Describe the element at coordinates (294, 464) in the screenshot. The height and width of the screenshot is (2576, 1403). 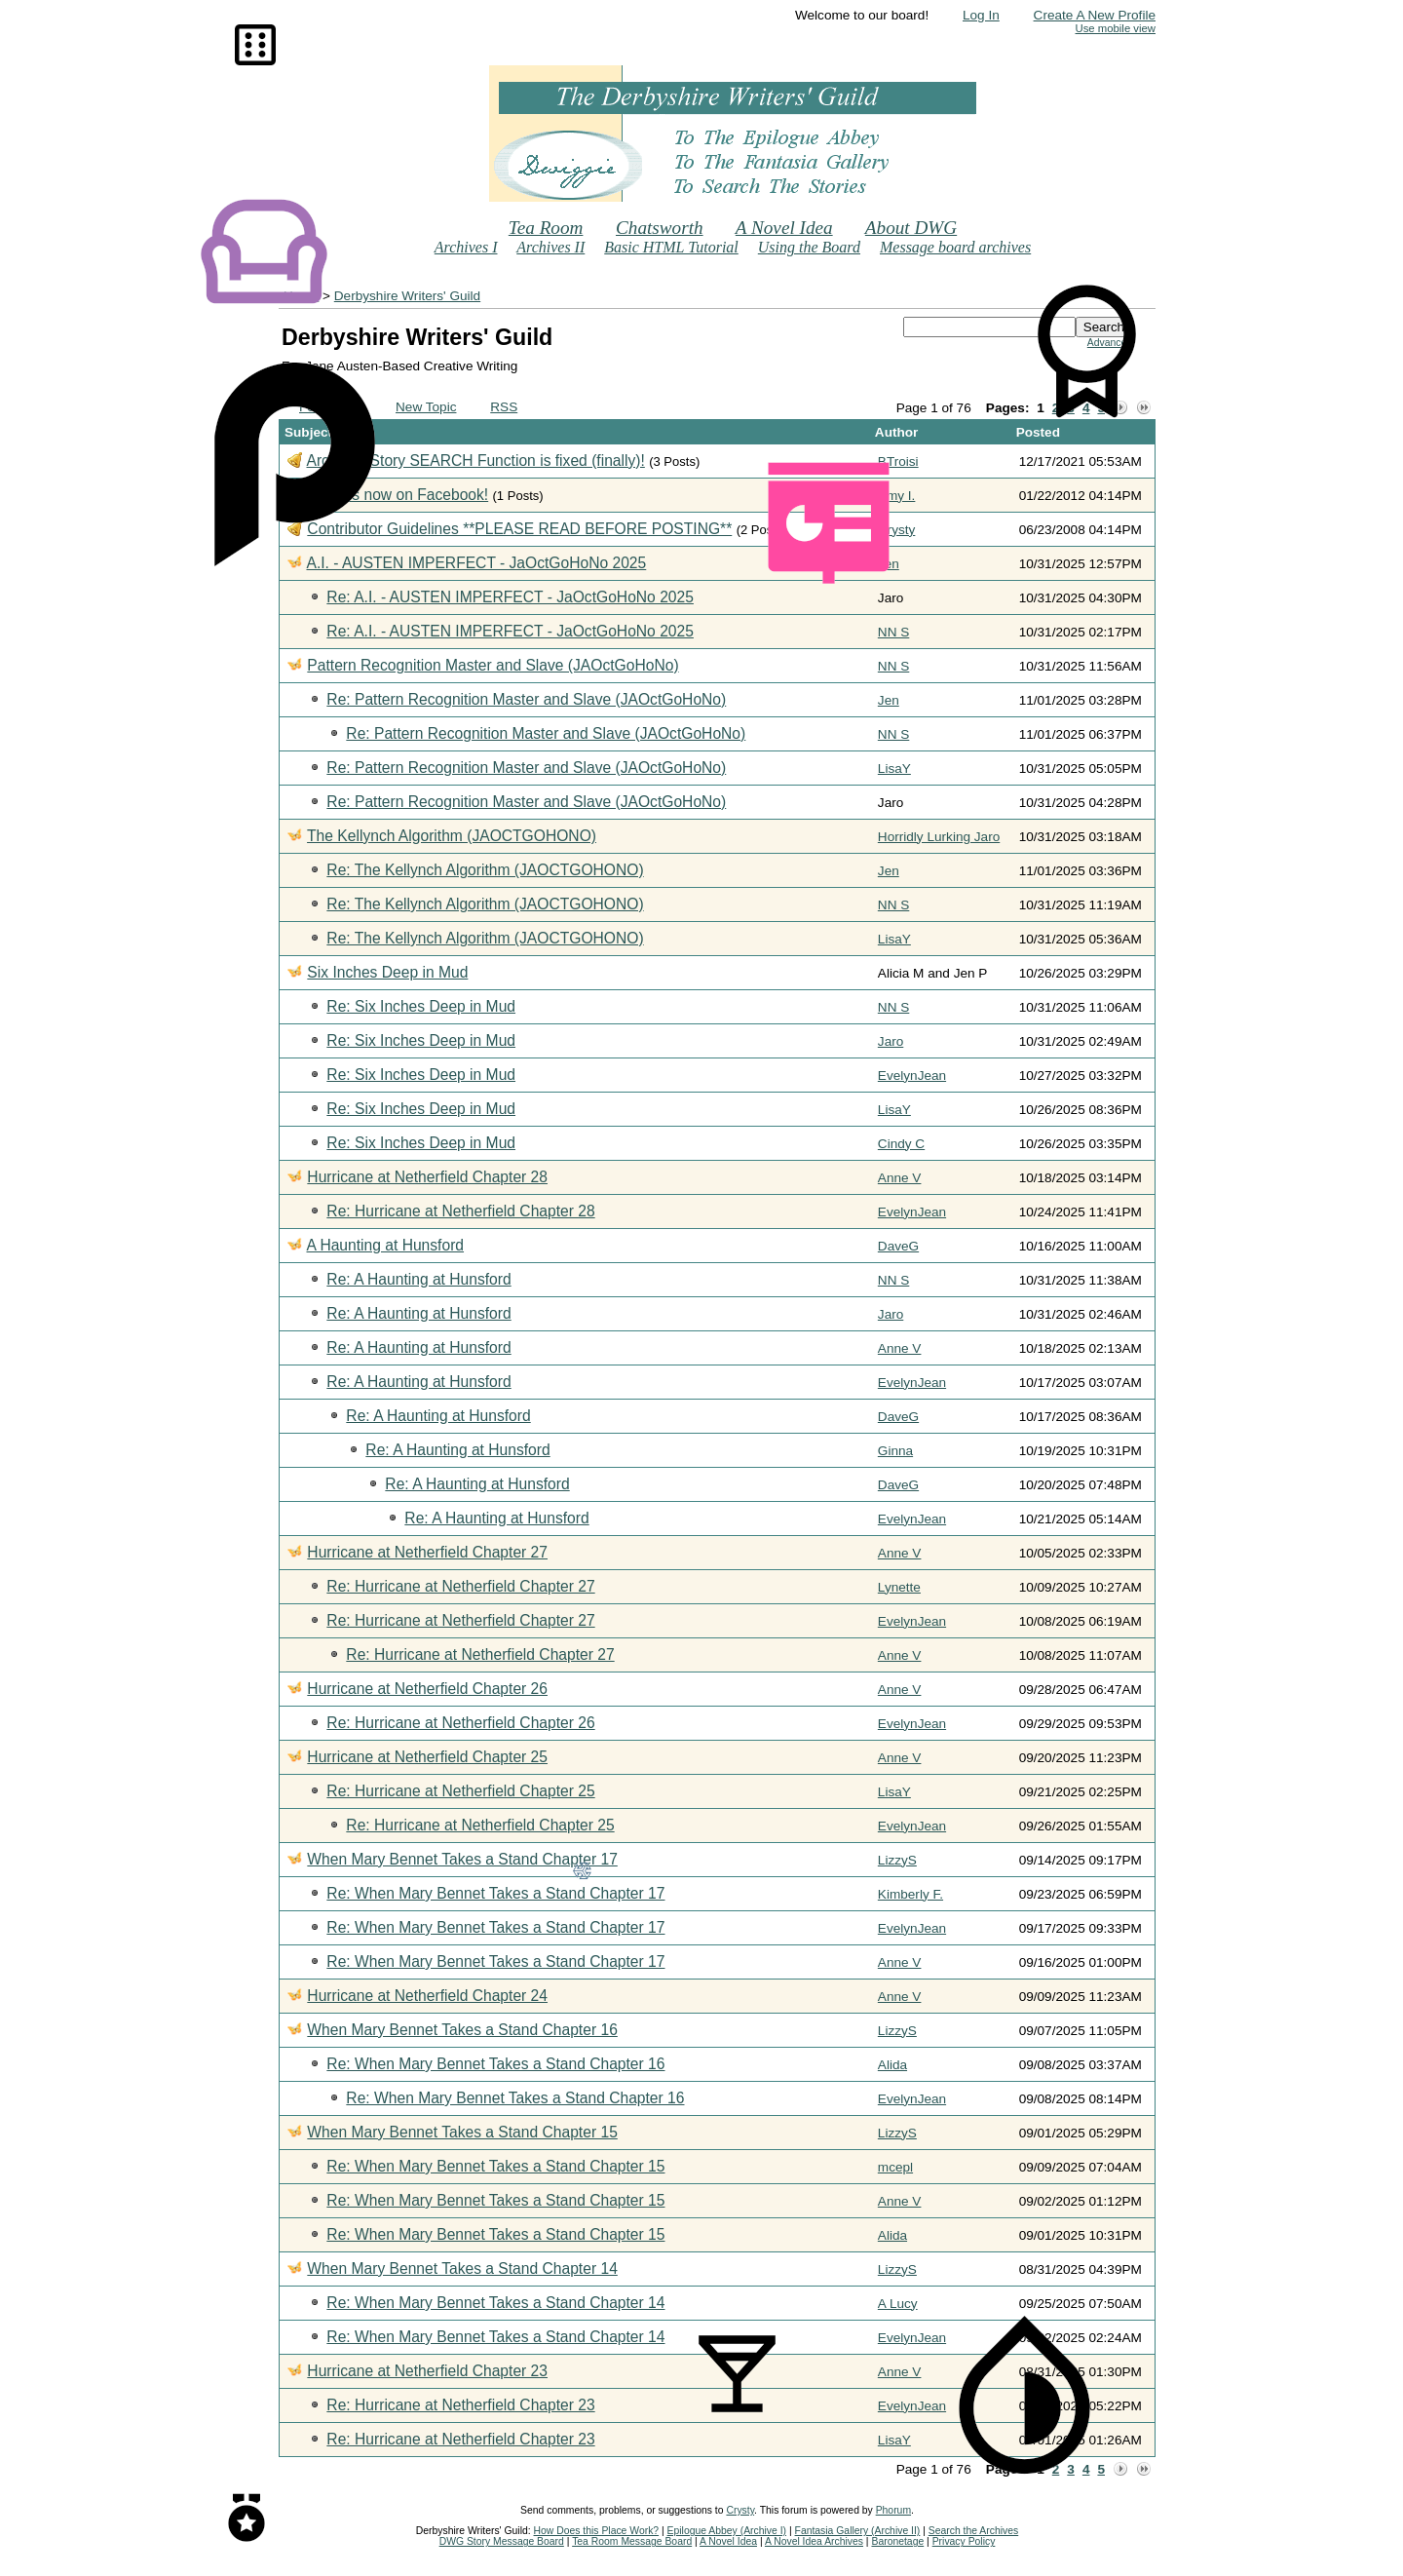
I see `open piapro website or app` at that location.